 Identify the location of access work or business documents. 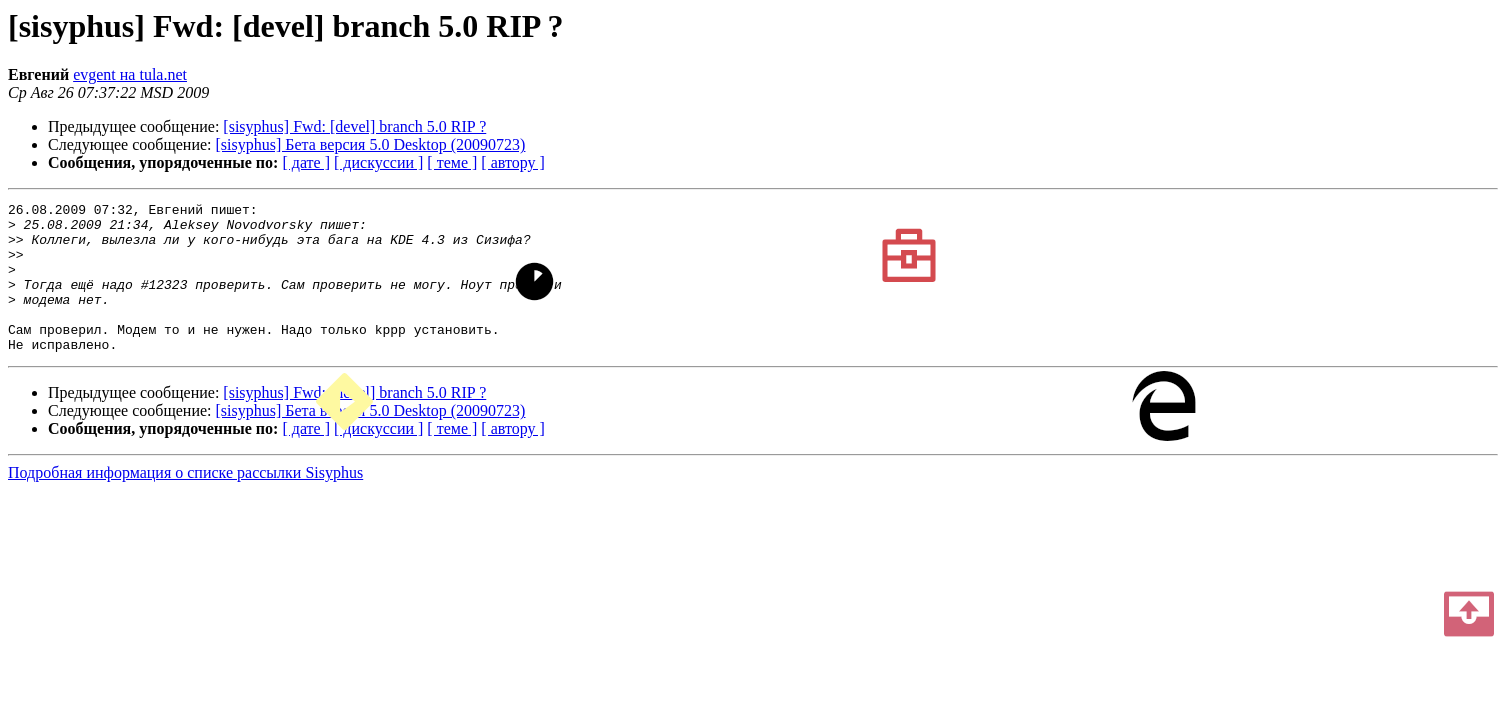
(909, 258).